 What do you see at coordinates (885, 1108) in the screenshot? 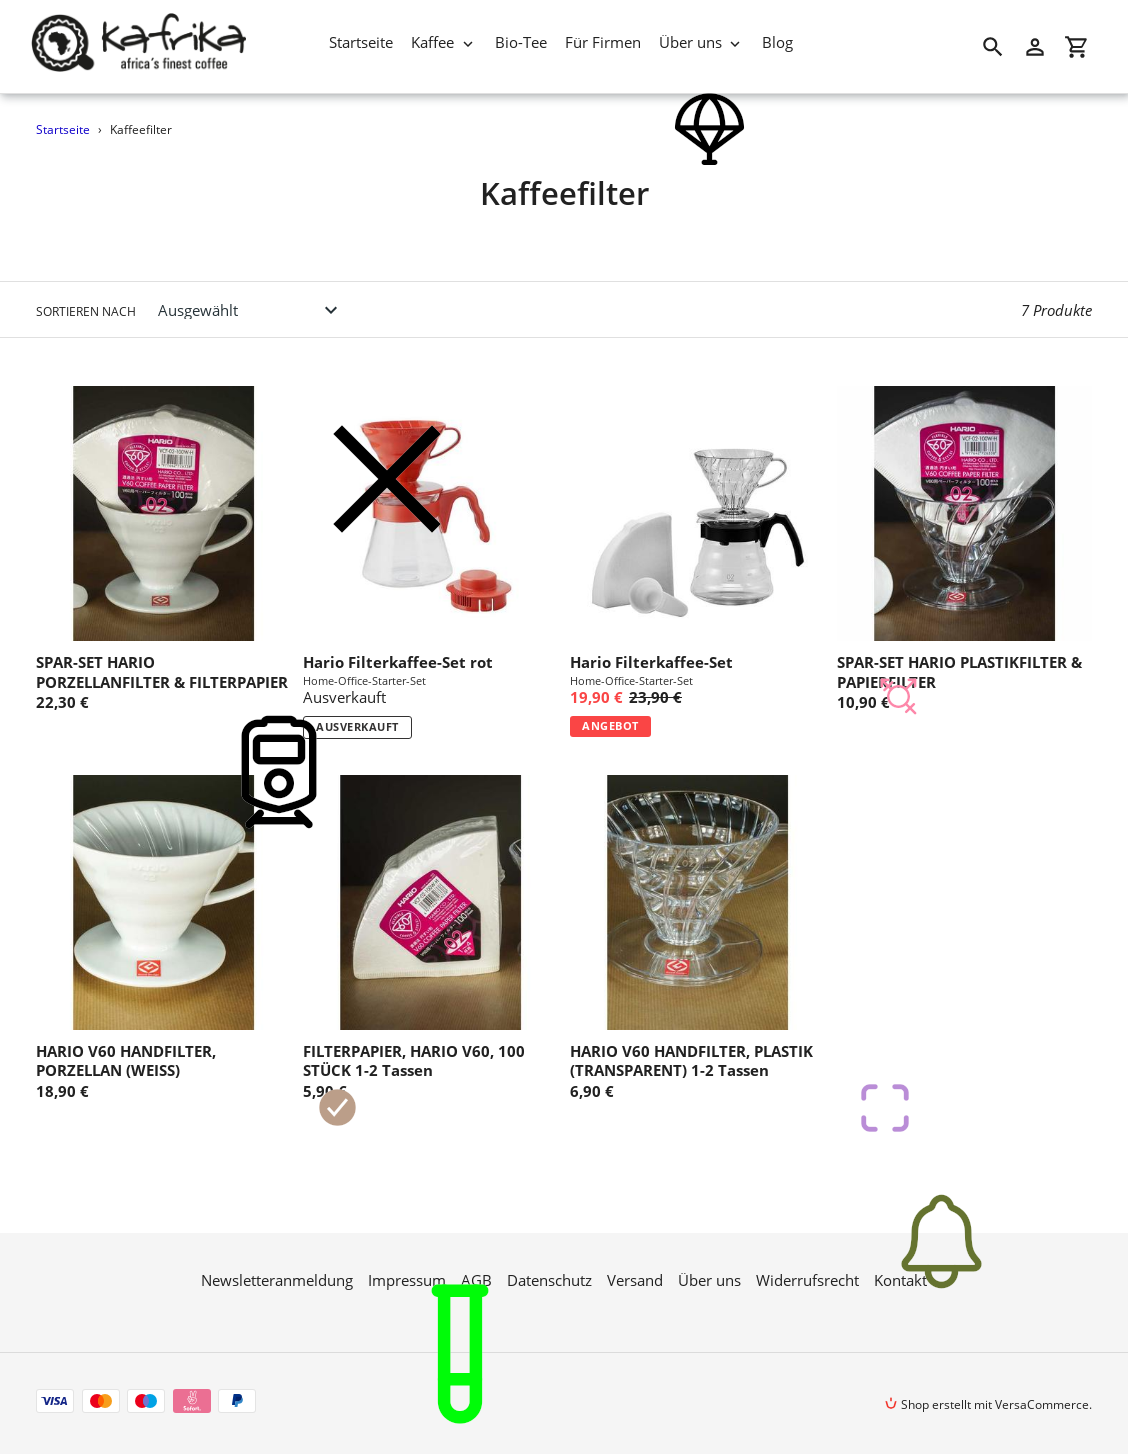
I see `scan a QR code or barcode` at bounding box center [885, 1108].